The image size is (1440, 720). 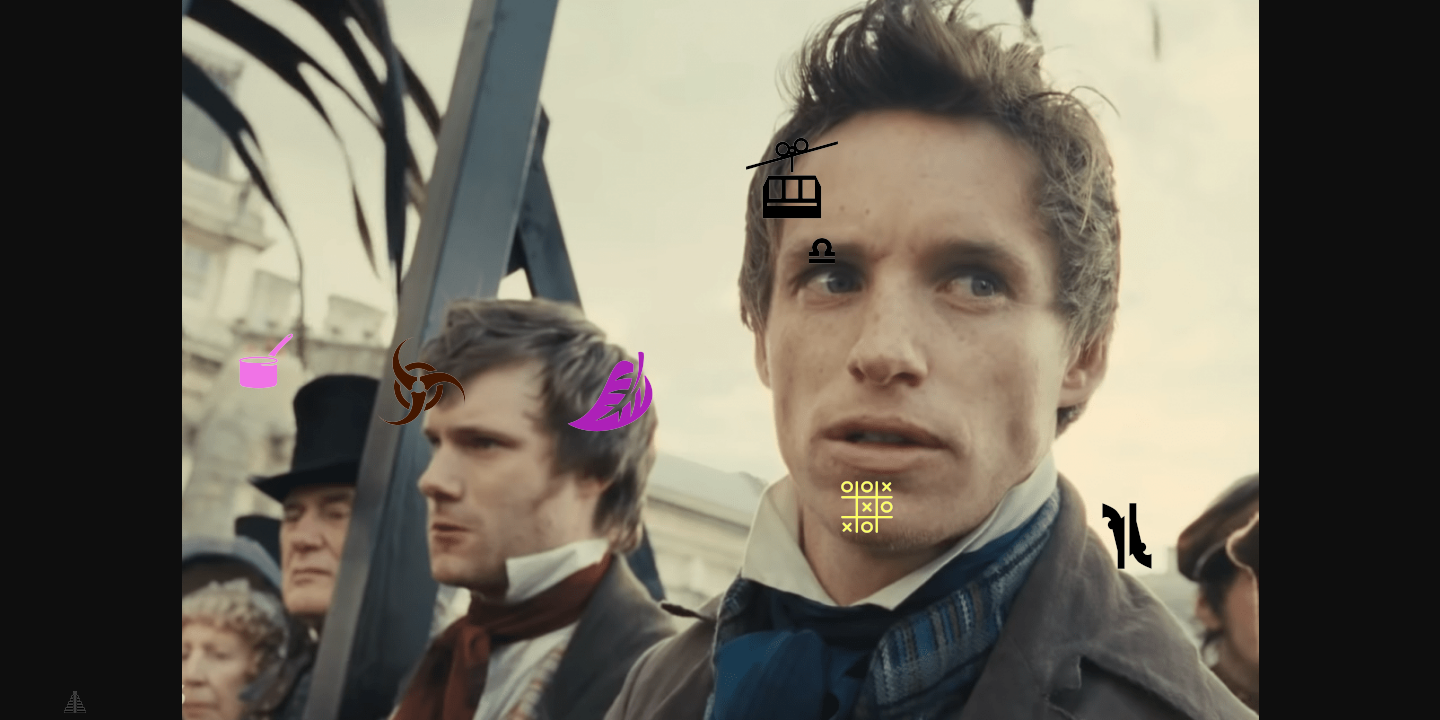 I want to click on play tic-tac-toe game, so click(x=867, y=507).